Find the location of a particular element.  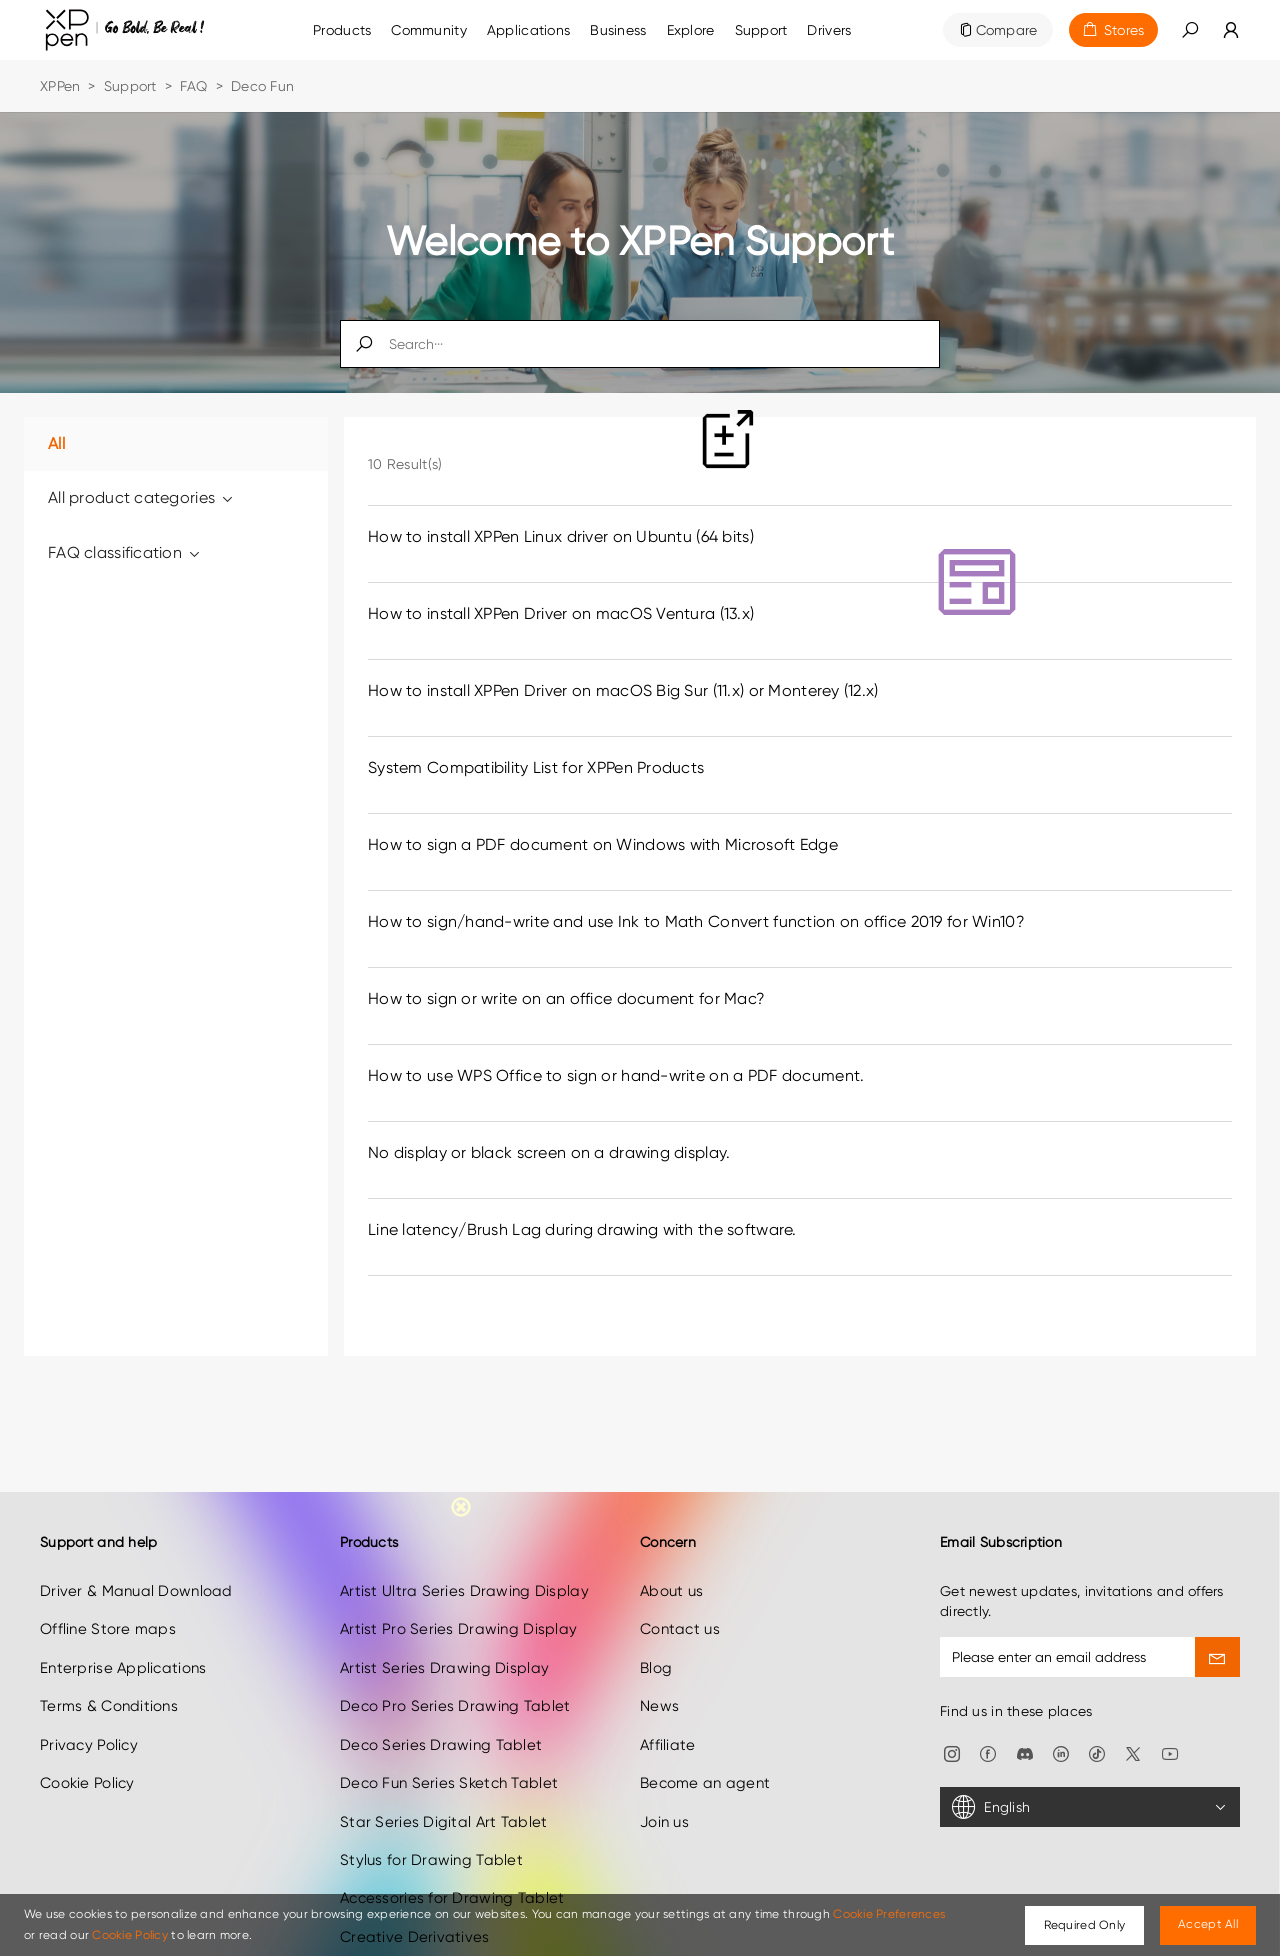

indicates an error or failed operation is located at coordinates (461, 1507).